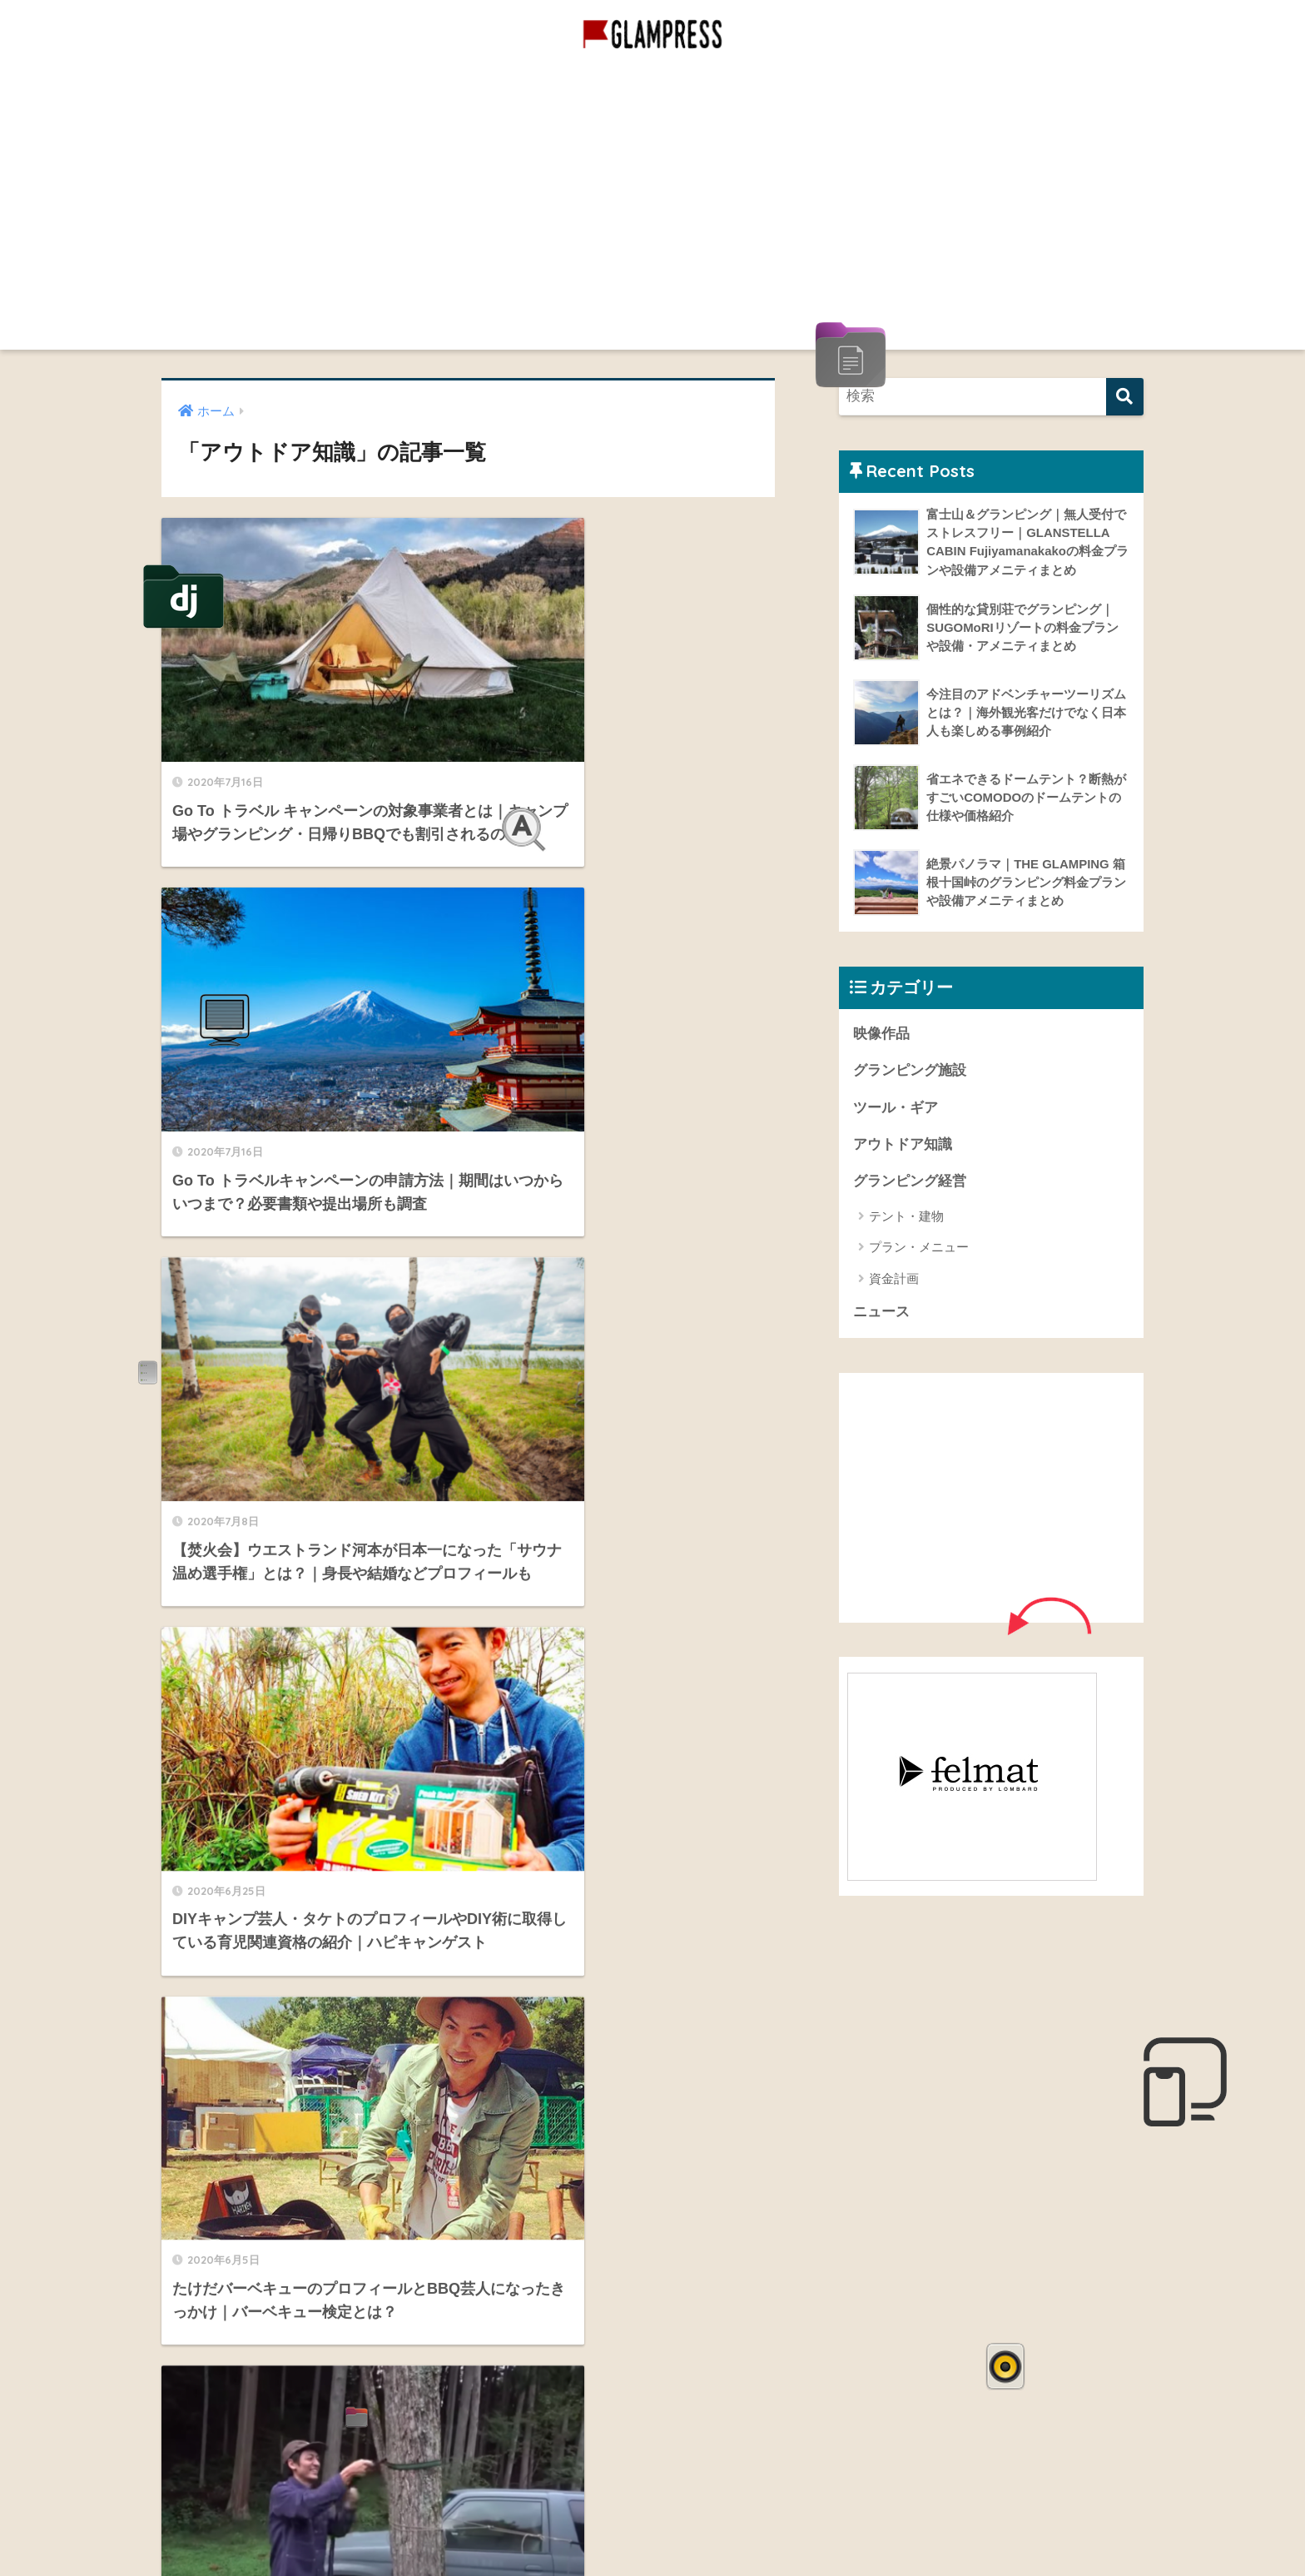 Image resolution: width=1305 pixels, height=2576 pixels. I want to click on access network server settings, so click(147, 1372).